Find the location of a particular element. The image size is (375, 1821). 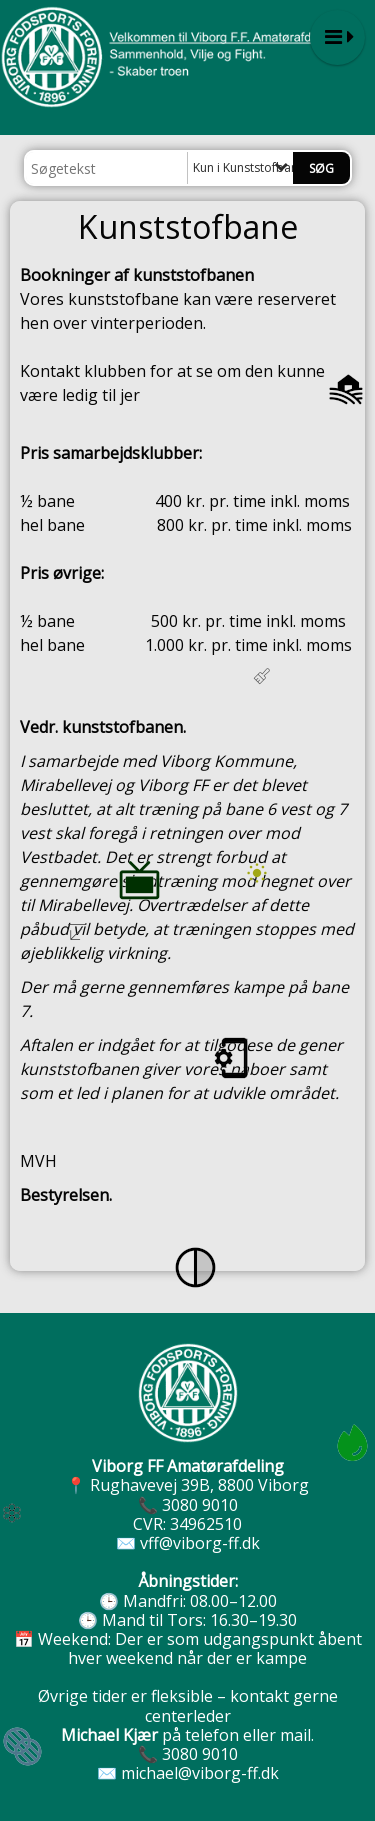

access farm or agricultural features is located at coordinates (346, 390).